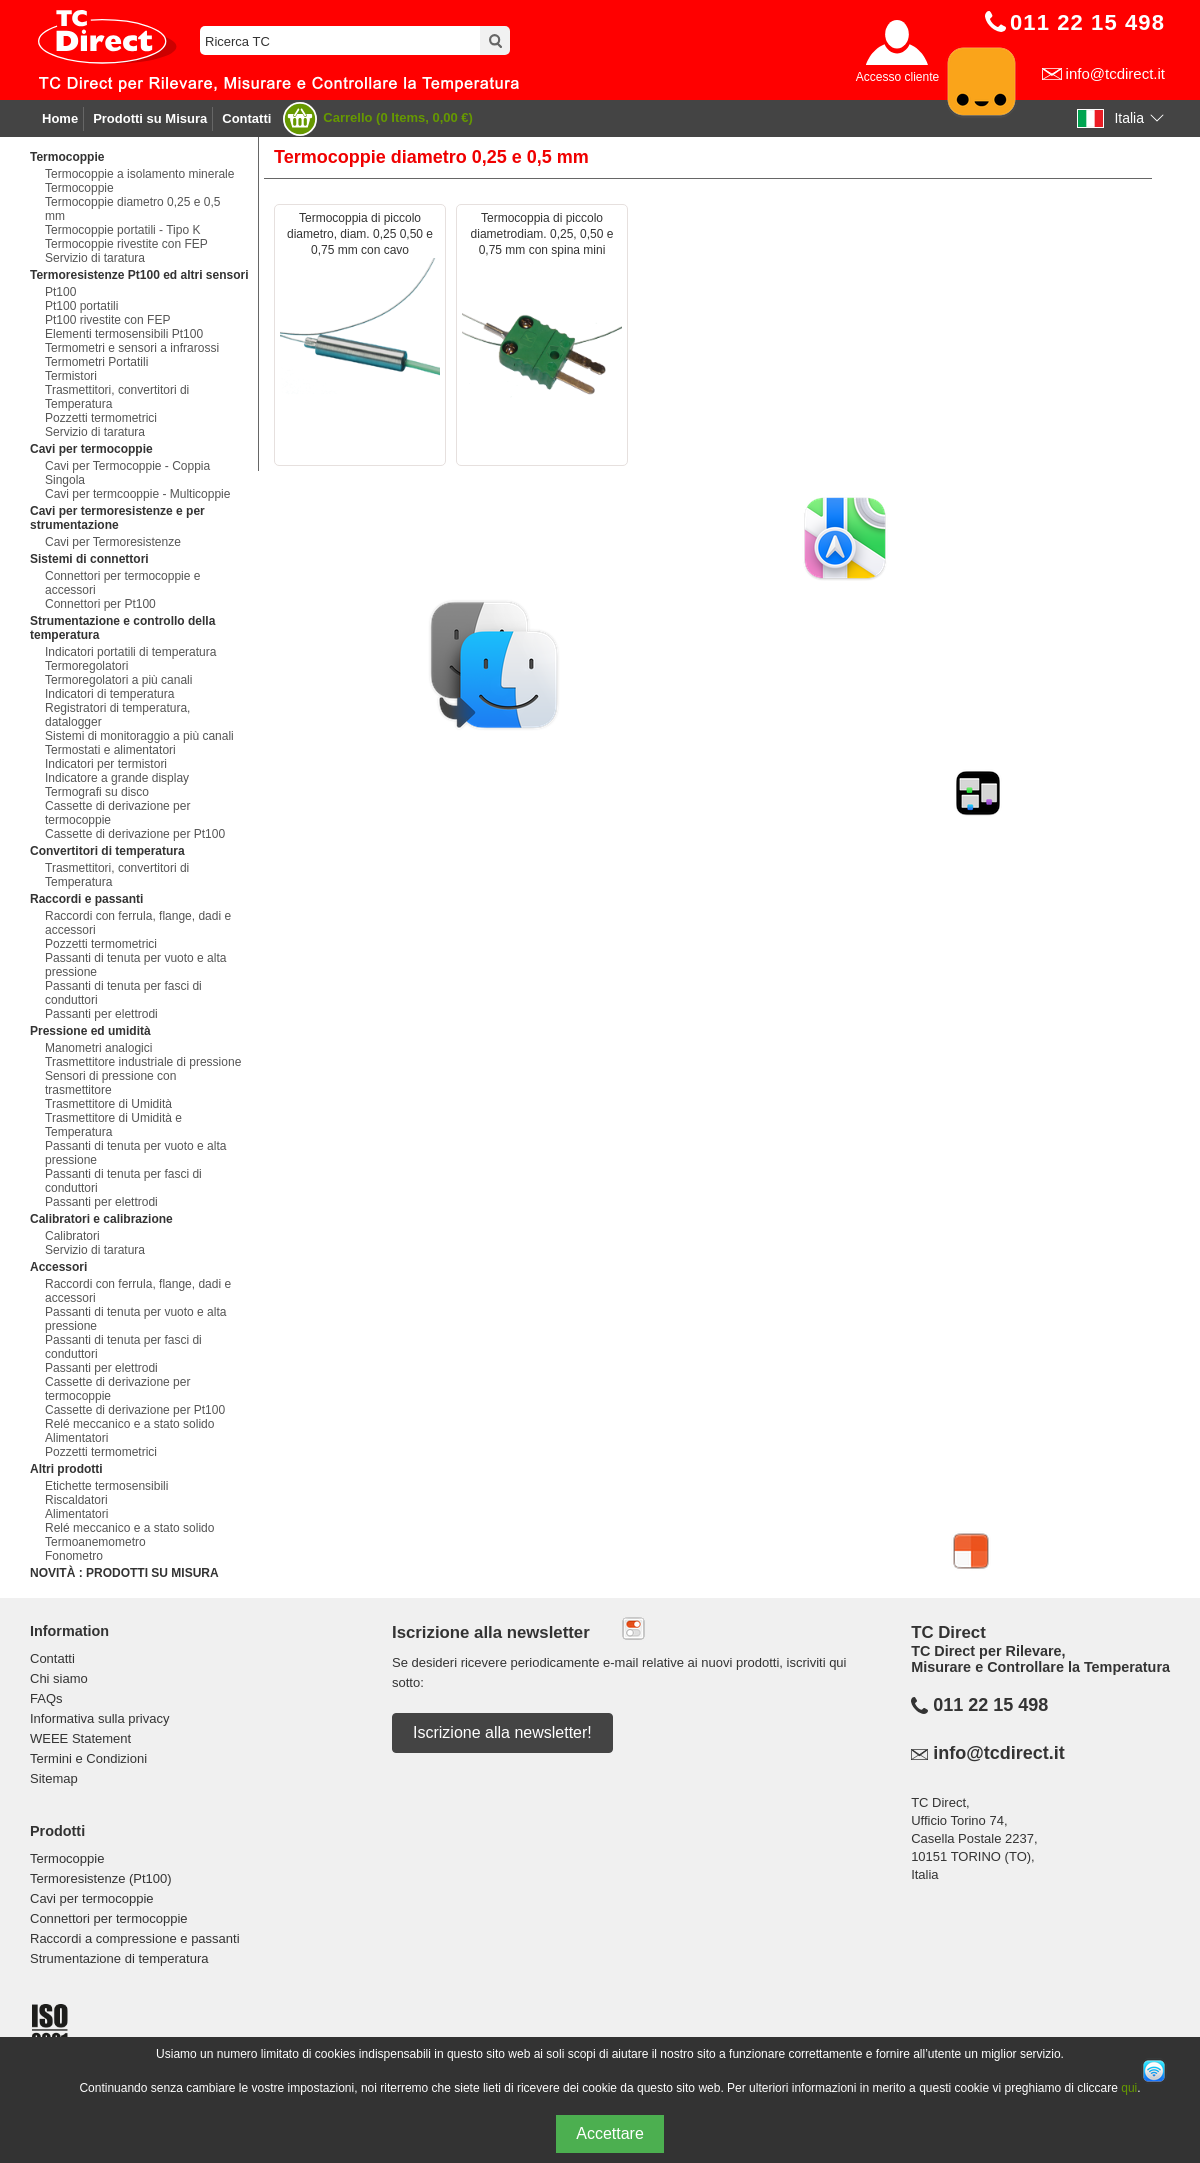 This screenshot has width=1200, height=2163. What do you see at coordinates (633, 1628) in the screenshot?
I see `open unity tweak tool settings` at bounding box center [633, 1628].